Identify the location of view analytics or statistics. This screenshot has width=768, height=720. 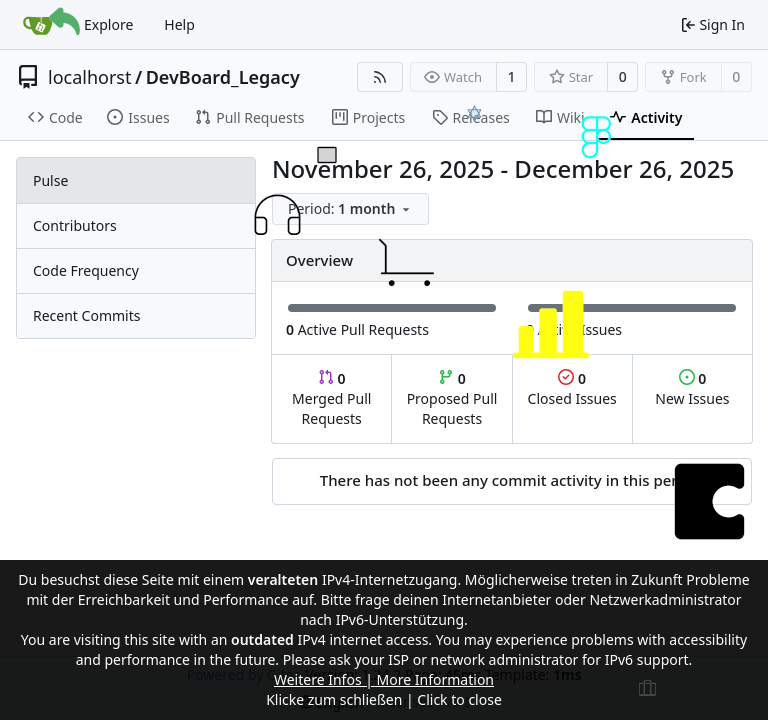
(551, 326).